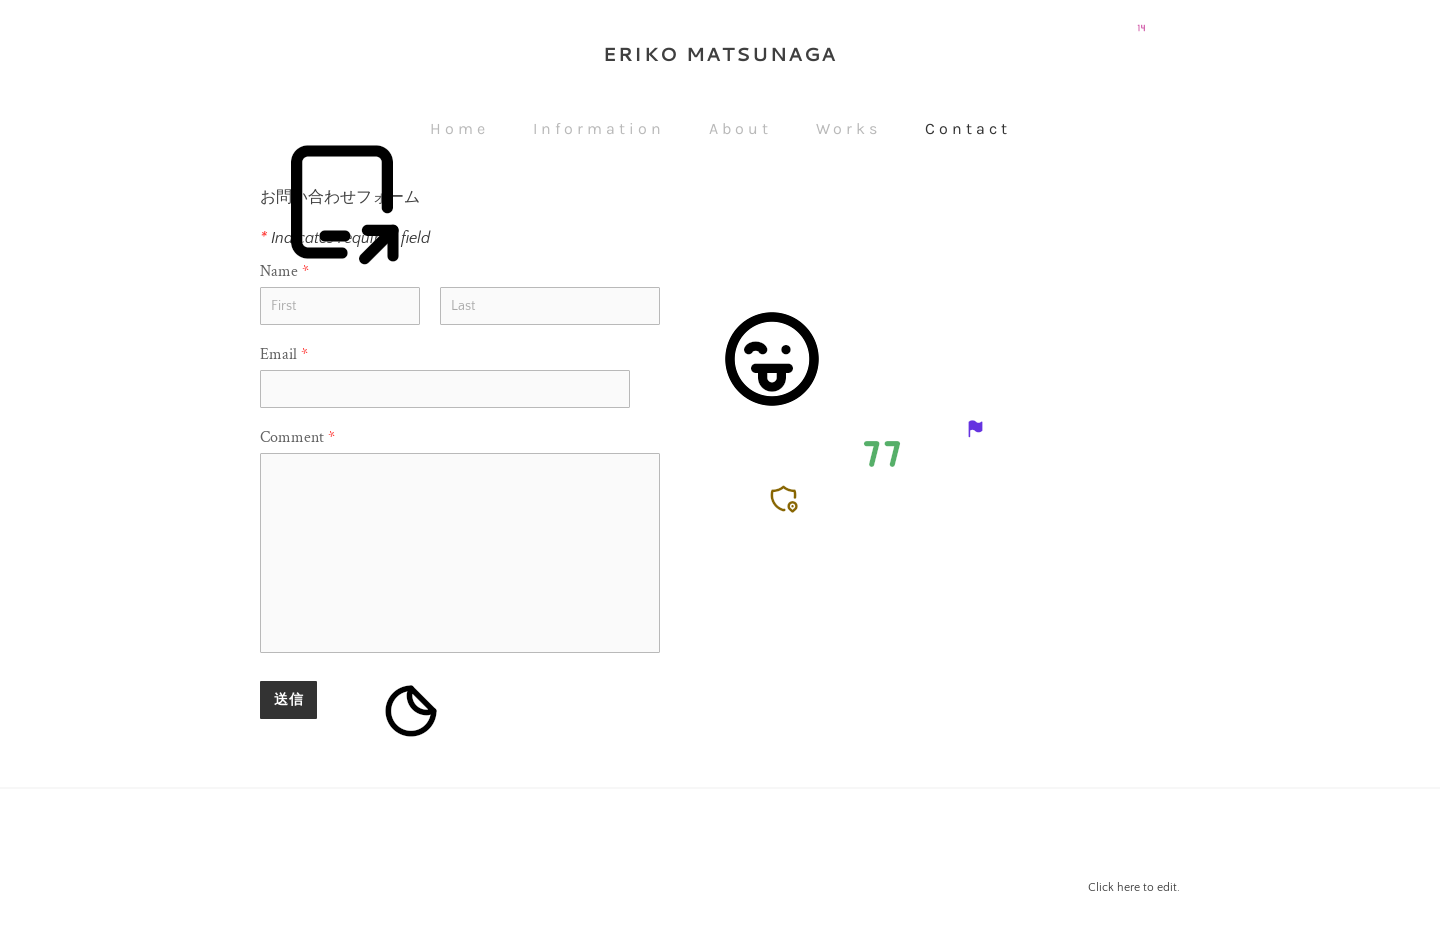 The width and height of the screenshot is (1440, 927). I want to click on displays the number 77 as a label or badge, so click(882, 454).